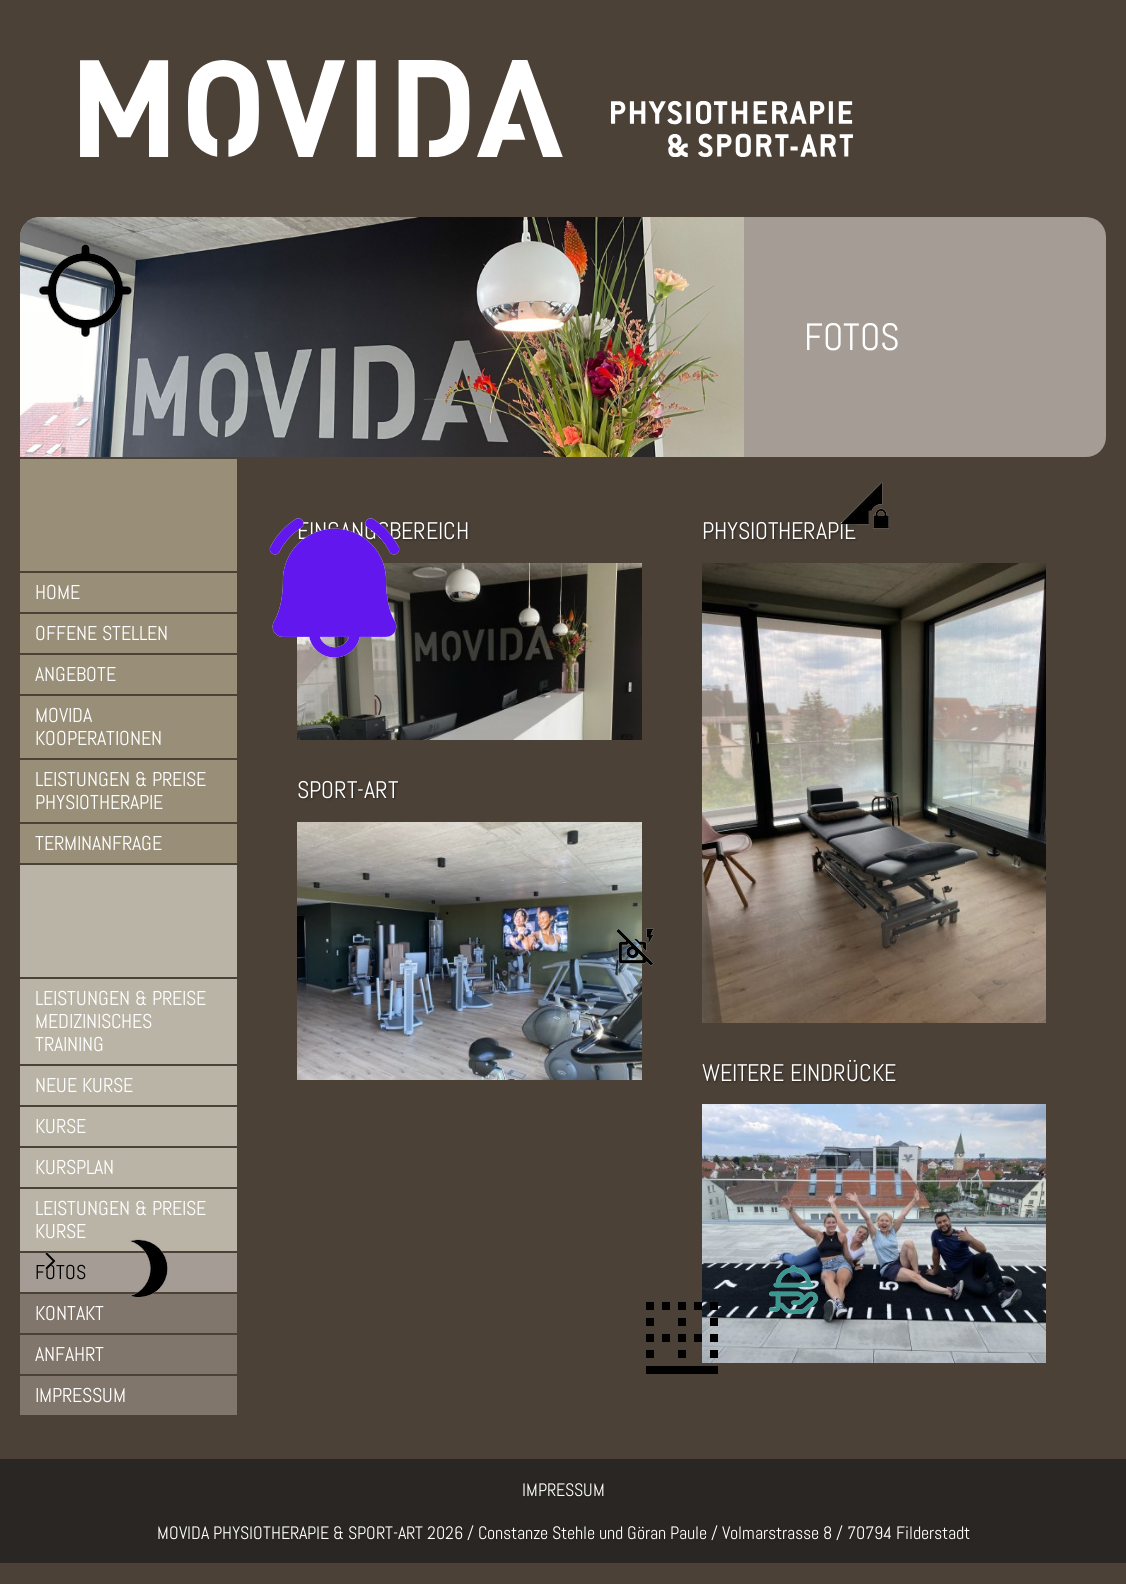  What do you see at coordinates (864, 506) in the screenshot?
I see `network connection is secured or encrypted` at bounding box center [864, 506].